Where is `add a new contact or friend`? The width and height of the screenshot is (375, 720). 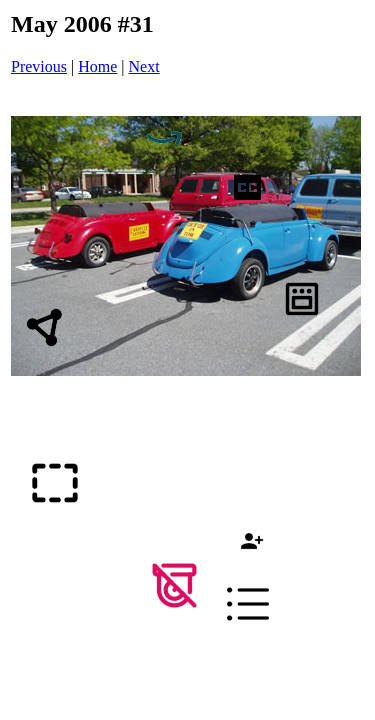 add a new contact or friend is located at coordinates (252, 541).